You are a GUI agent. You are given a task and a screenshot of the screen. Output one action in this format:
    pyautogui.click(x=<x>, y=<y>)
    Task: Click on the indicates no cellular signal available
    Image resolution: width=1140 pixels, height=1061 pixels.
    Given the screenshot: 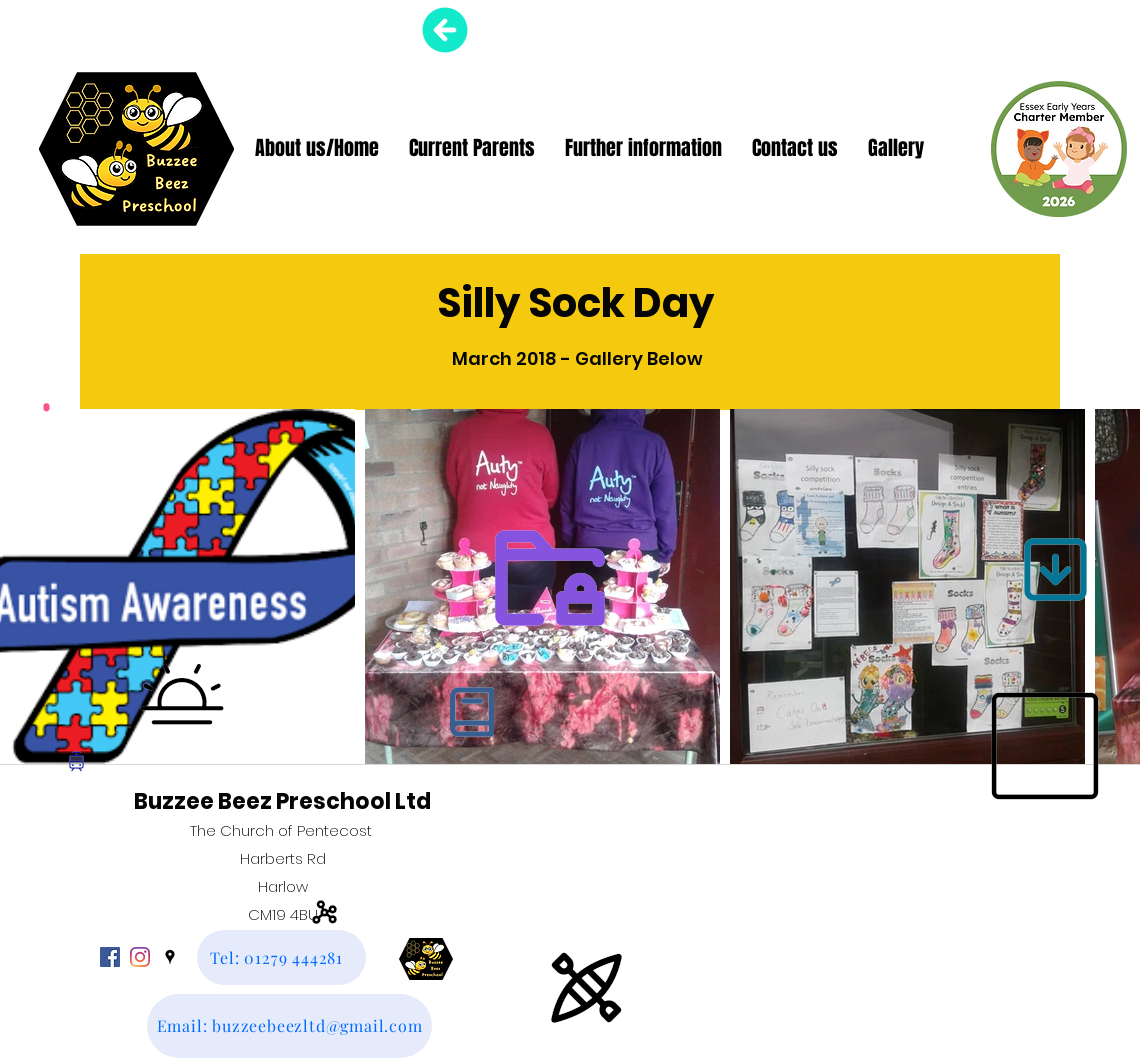 What is the action you would take?
    pyautogui.click(x=69, y=389)
    